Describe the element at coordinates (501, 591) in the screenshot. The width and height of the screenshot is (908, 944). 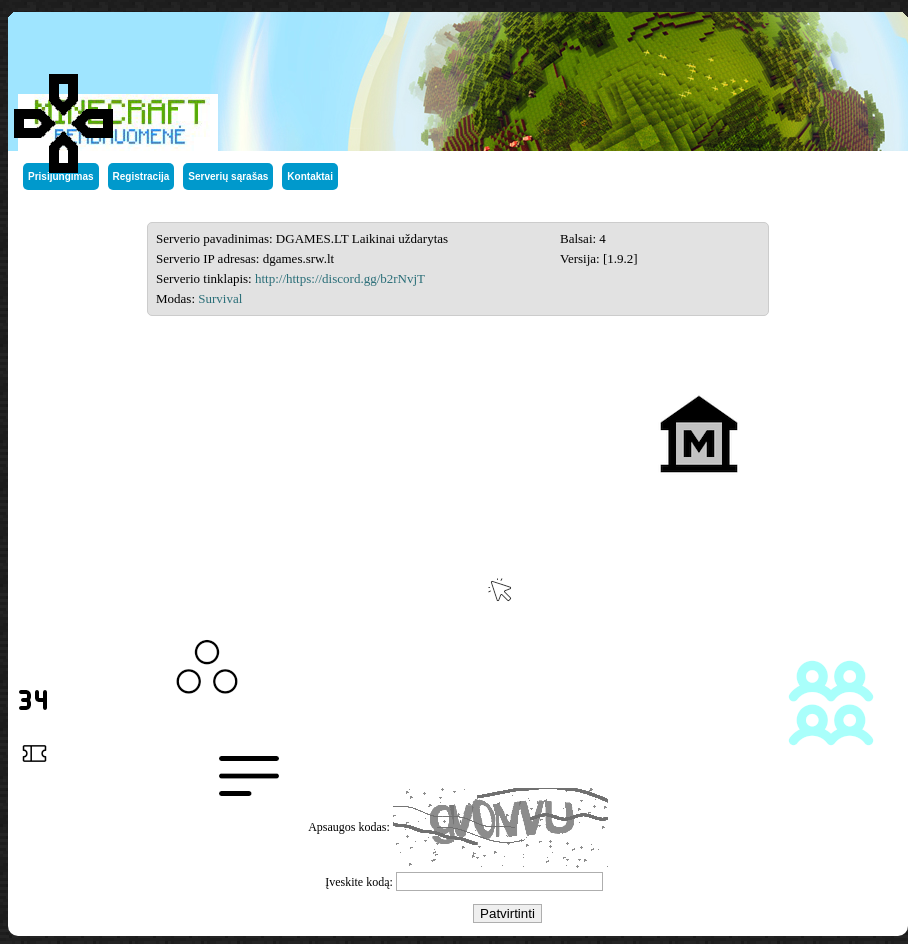
I see `click or tap to interact` at that location.